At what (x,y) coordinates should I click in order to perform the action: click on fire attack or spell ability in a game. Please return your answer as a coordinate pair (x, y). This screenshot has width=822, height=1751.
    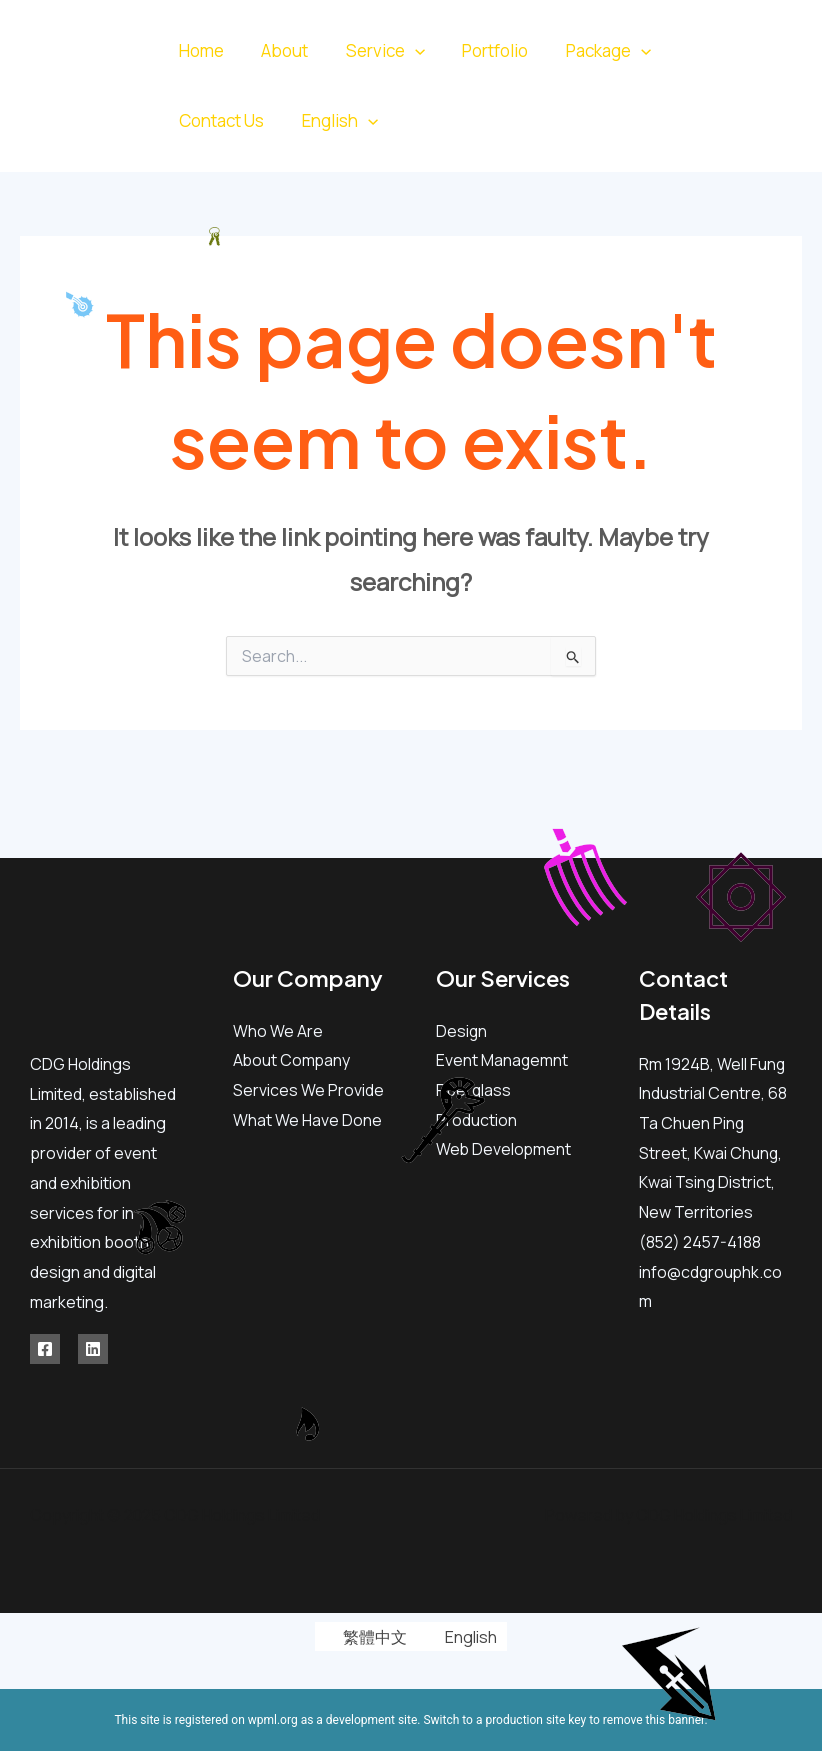
    Looking at the image, I should click on (157, 1226).